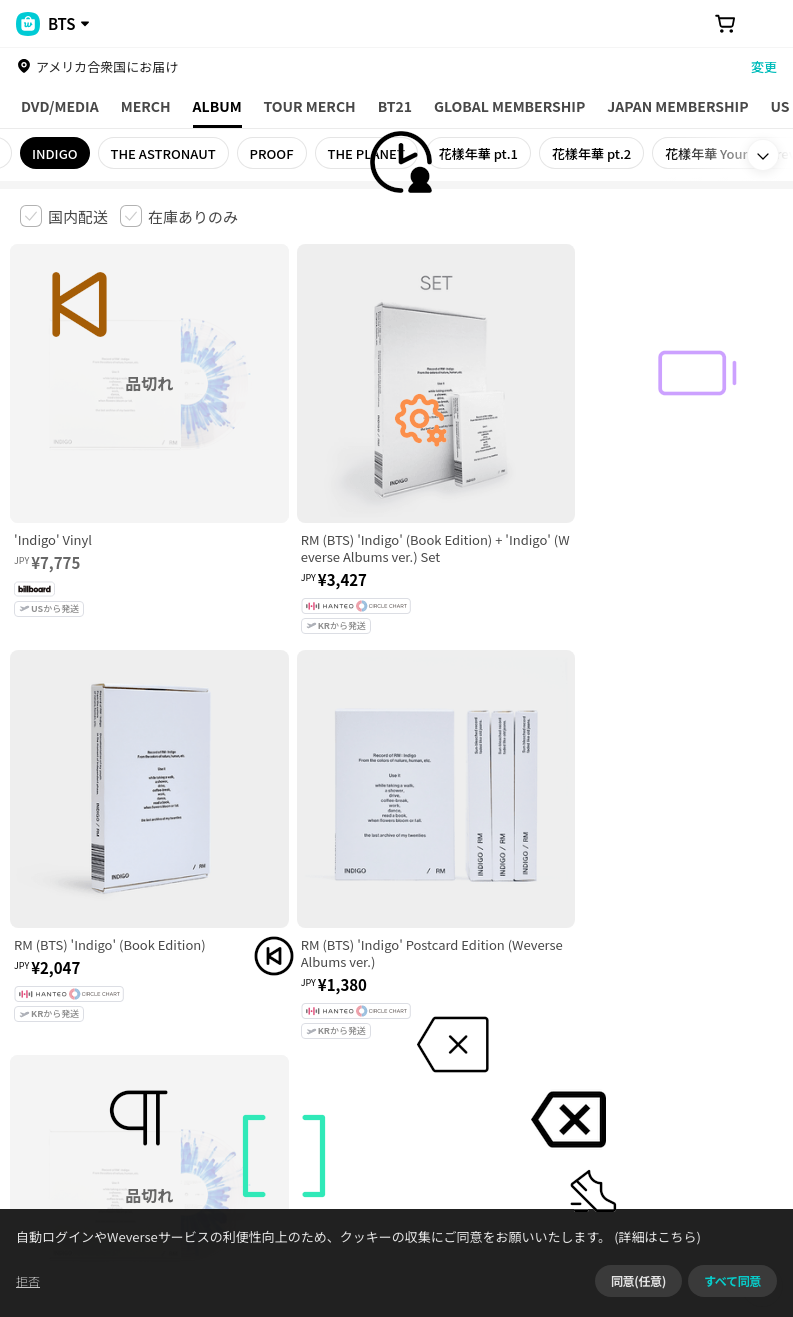 The image size is (793, 1317). What do you see at coordinates (419, 418) in the screenshot?
I see `access settings or preferences` at bounding box center [419, 418].